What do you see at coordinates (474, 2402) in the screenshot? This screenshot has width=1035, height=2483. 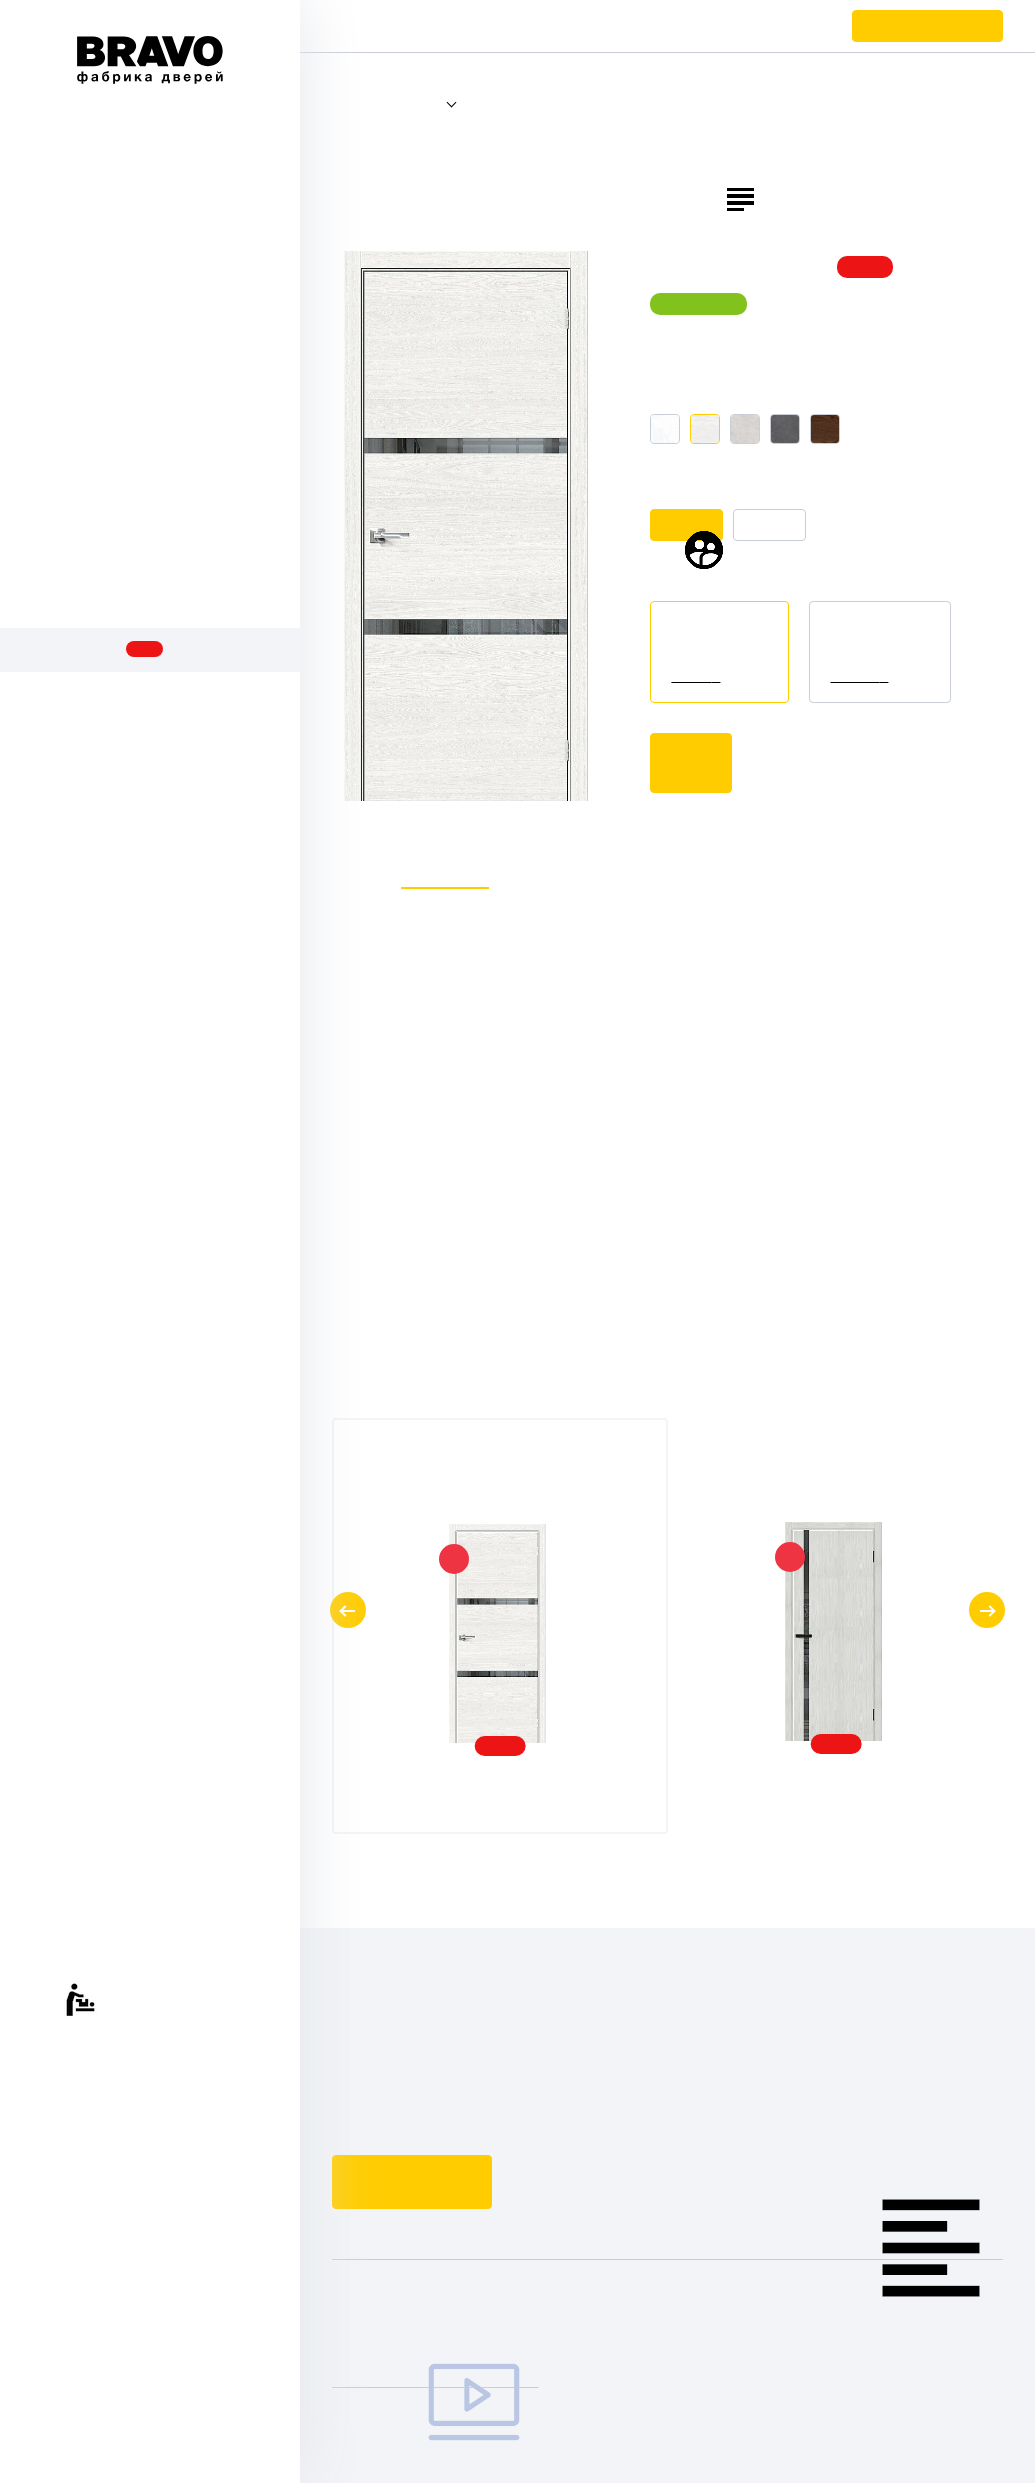 I see `play or watch a video` at bounding box center [474, 2402].